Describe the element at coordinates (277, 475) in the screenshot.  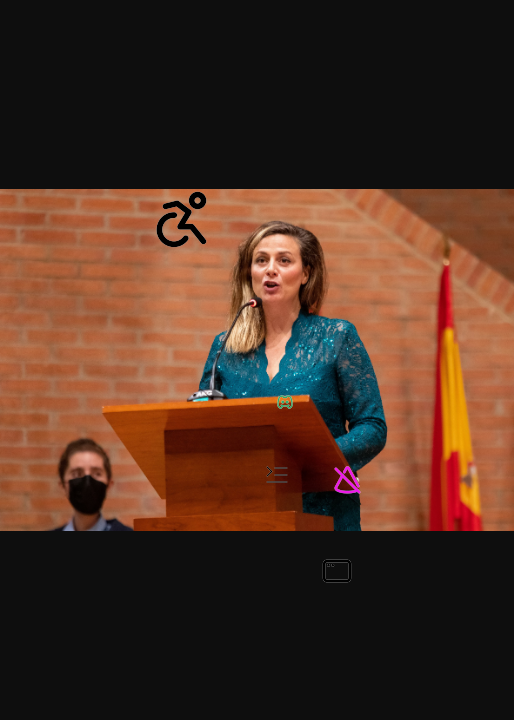
I see `increase text indent level` at that location.